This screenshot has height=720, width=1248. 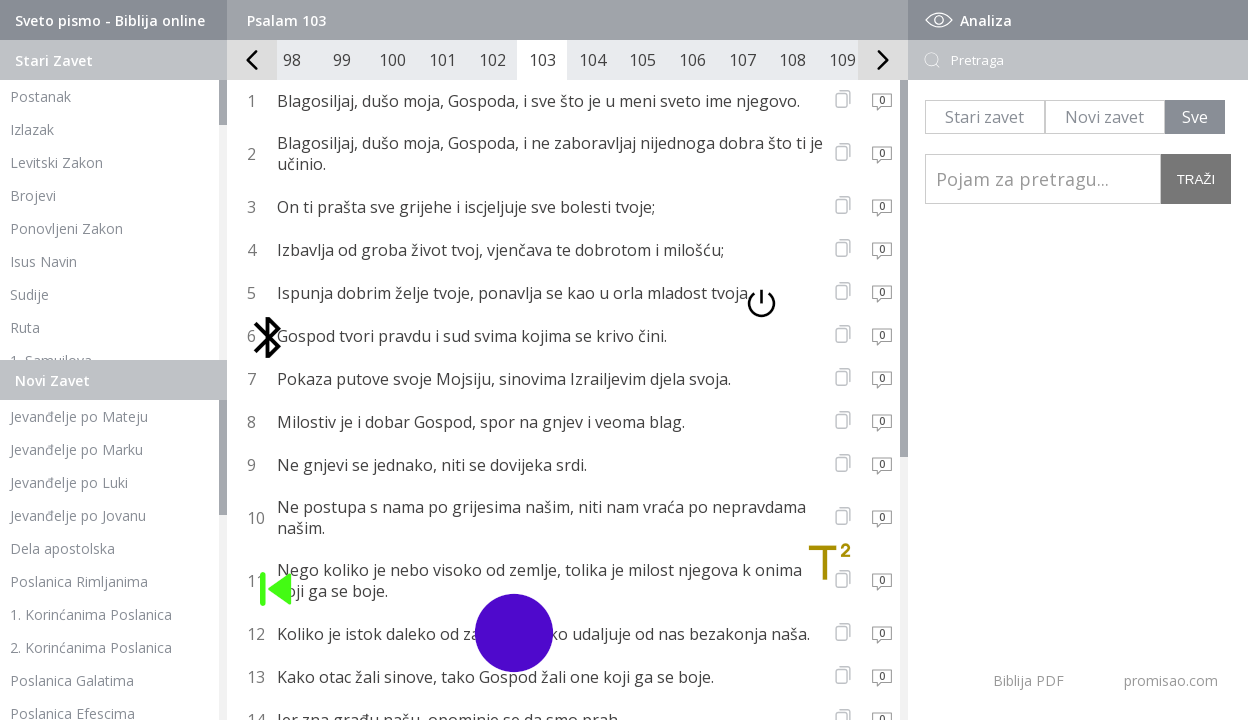 I want to click on power off or shut down the device, so click(x=761, y=303).